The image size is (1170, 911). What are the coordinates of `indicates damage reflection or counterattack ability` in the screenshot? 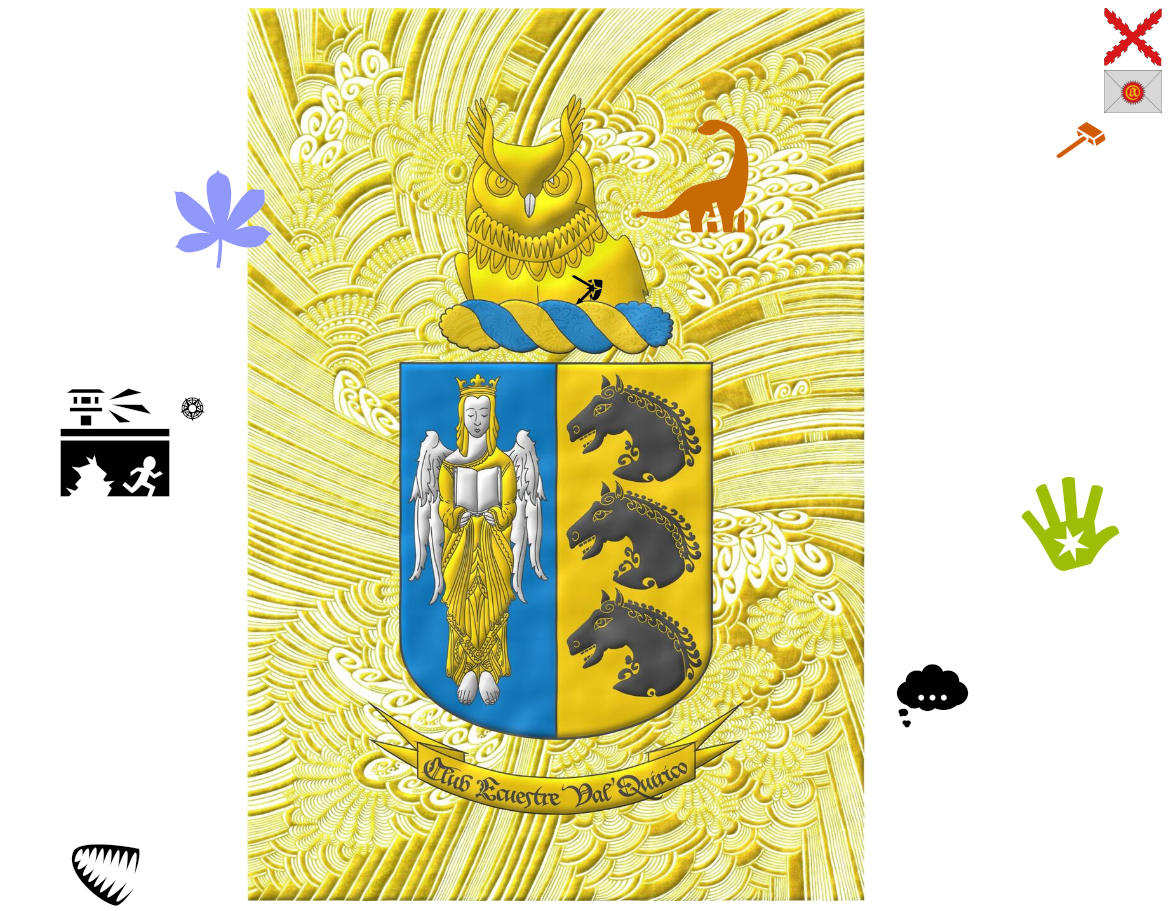 It's located at (587, 290).